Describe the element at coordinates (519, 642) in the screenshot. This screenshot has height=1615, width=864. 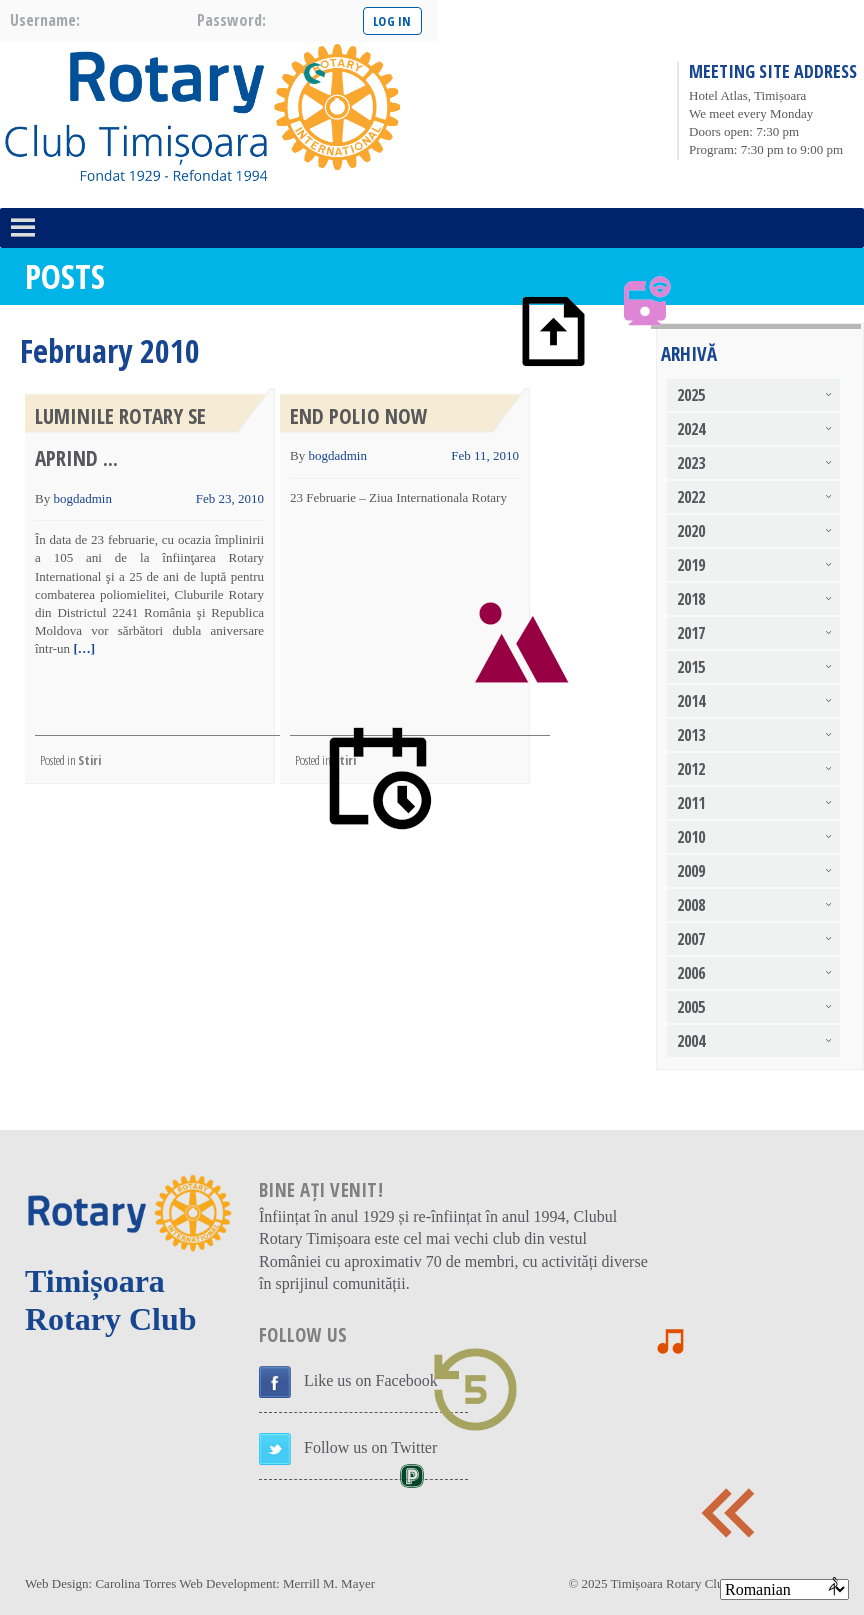
I see `switch to landscape photo mode` at that location.